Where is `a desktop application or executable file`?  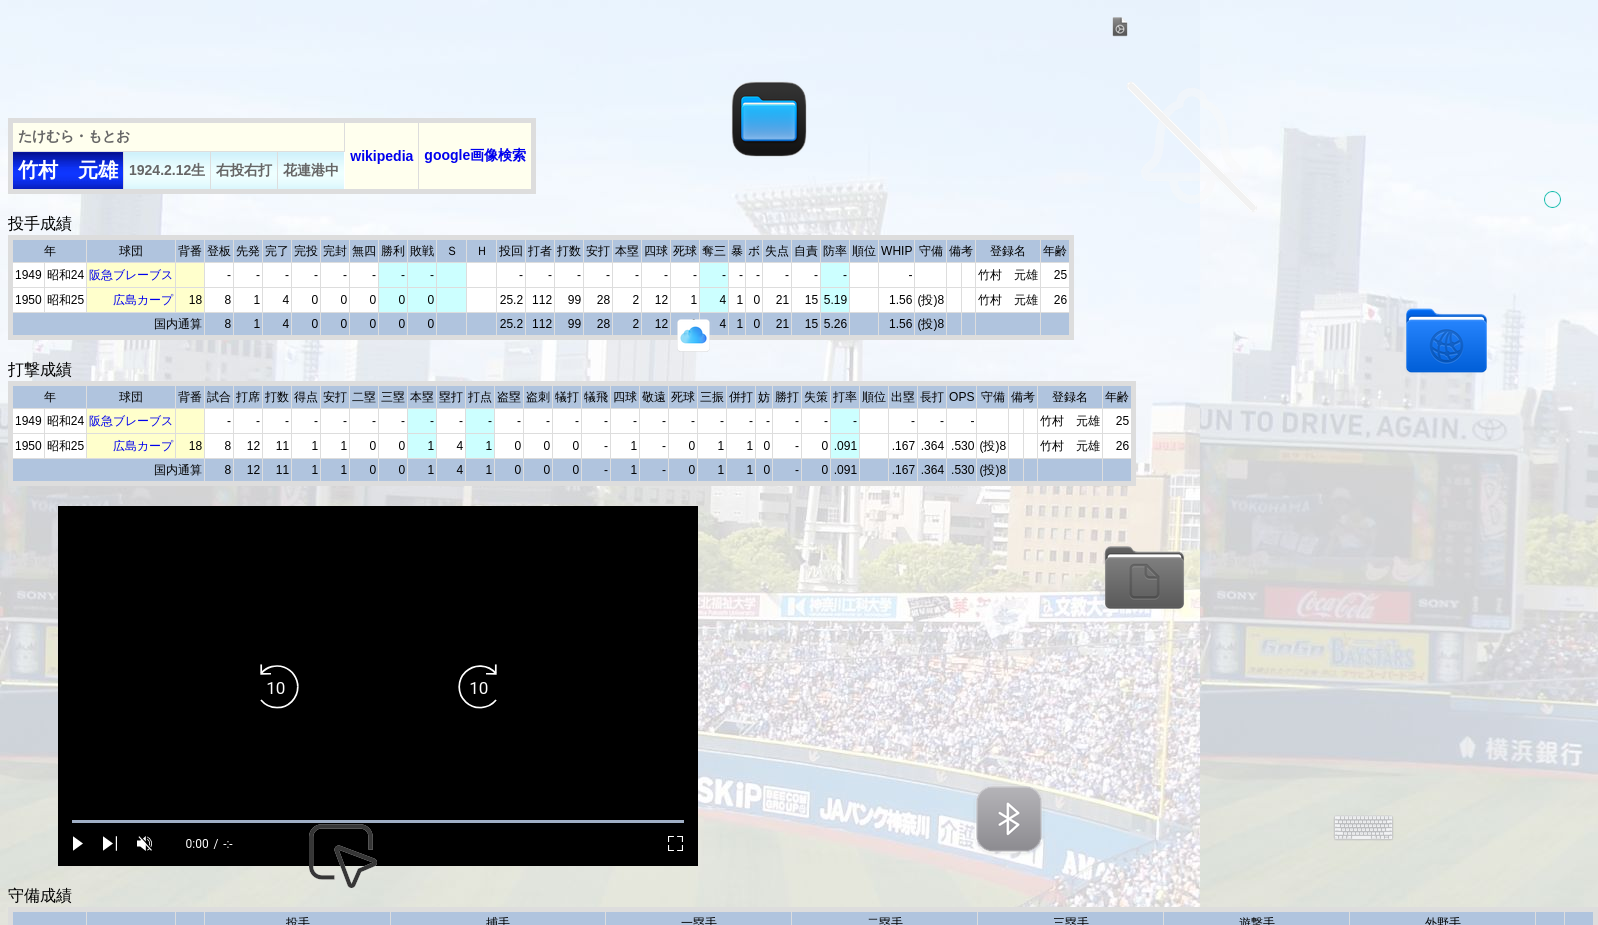
a desktop application or executable file is located at coordinates (1120, 27).